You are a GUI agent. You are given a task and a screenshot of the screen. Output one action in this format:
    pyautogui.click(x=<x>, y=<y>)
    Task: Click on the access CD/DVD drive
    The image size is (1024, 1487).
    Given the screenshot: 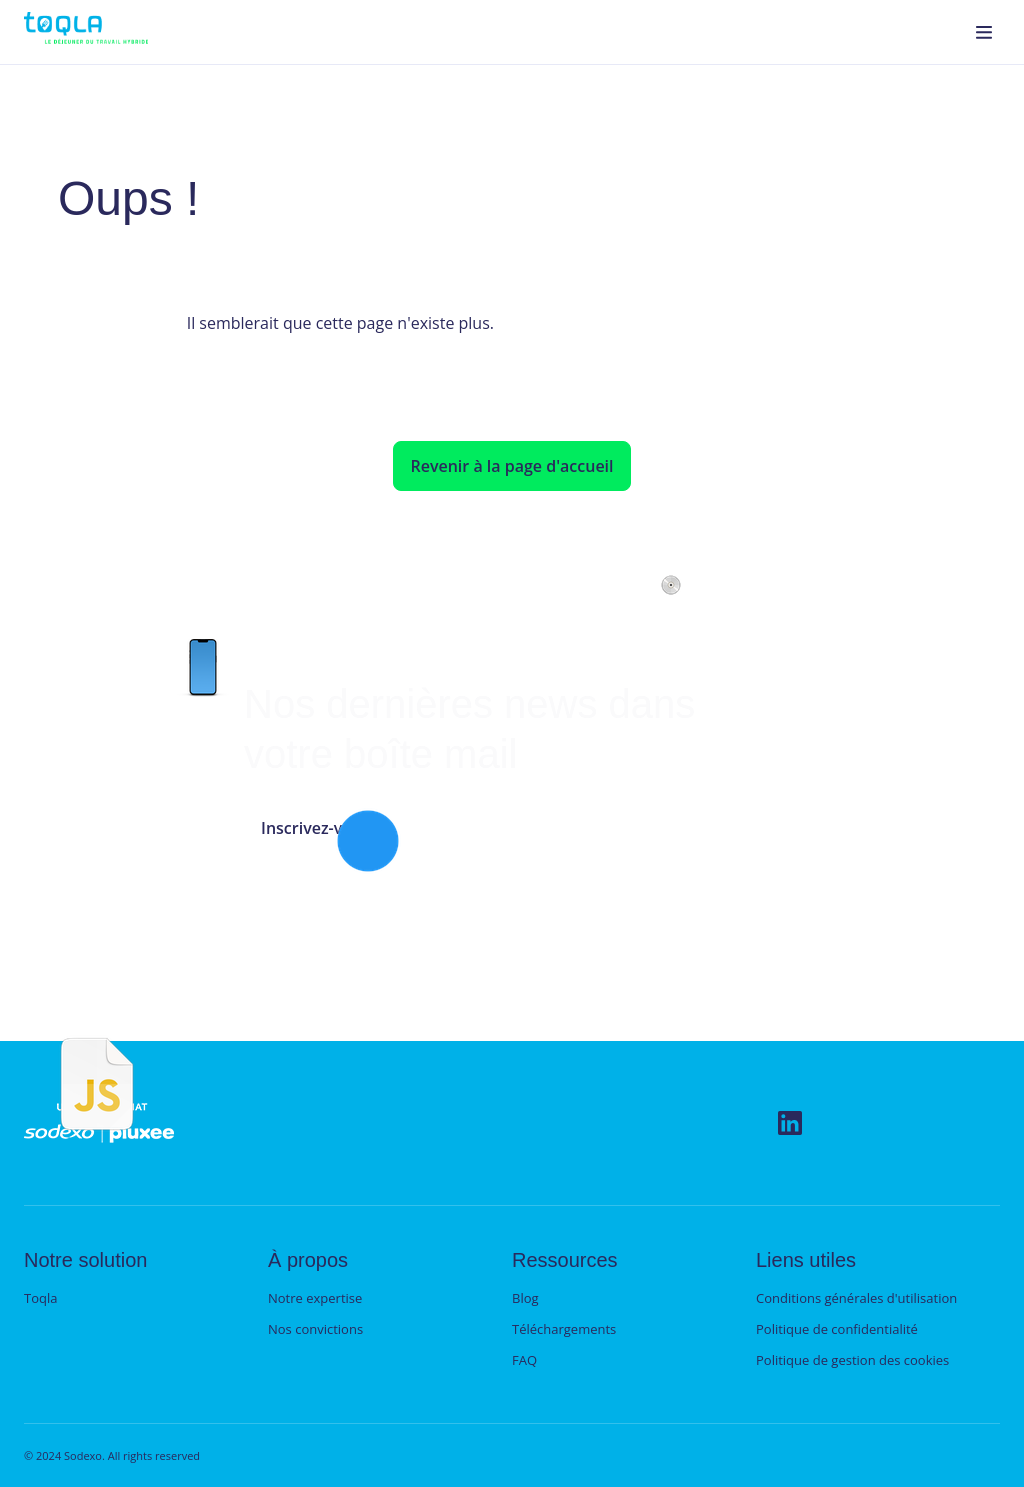 What is the action you would take?
    pyautogui.click(x=671, y=585)
    